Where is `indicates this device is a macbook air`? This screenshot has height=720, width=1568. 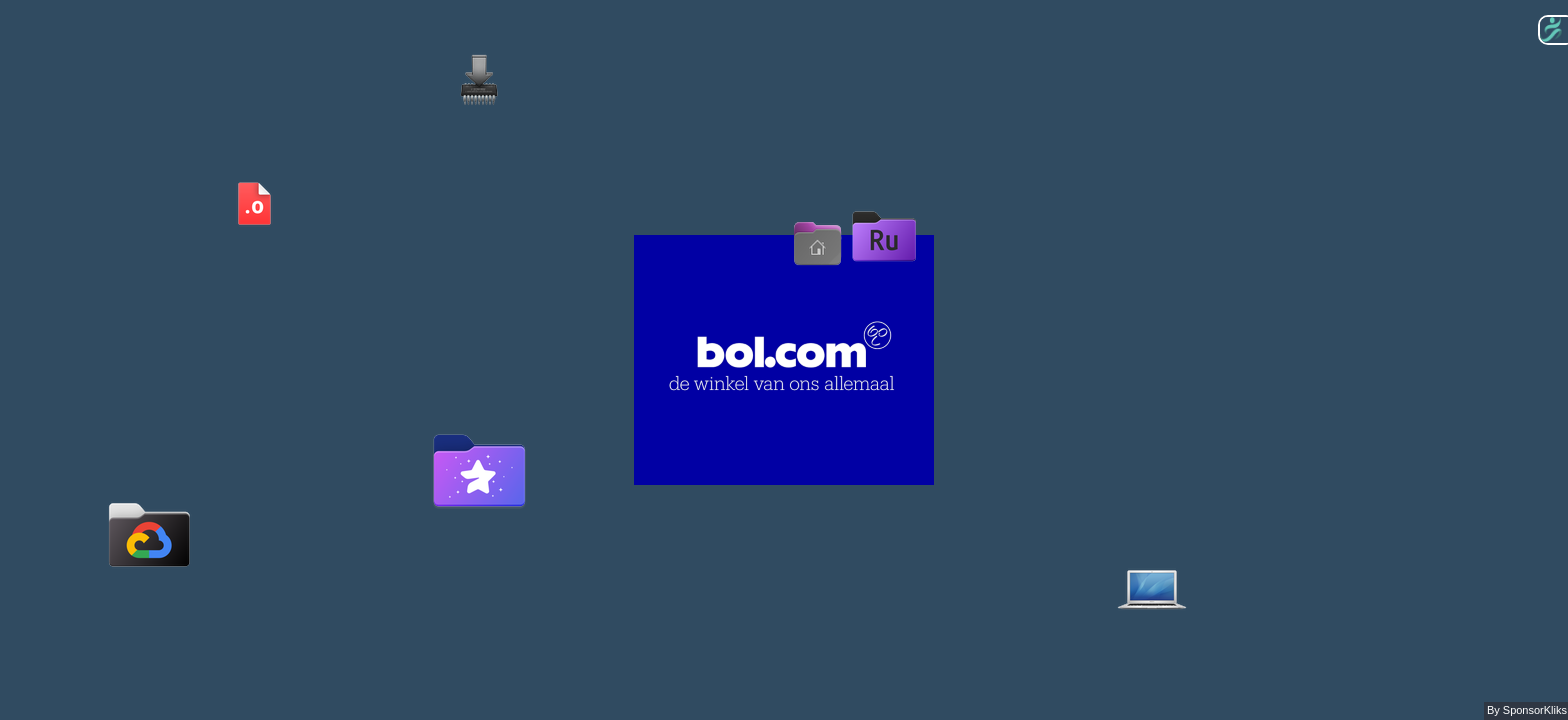 indicates this device is a macbook air is located at coordinates (1152, 586).